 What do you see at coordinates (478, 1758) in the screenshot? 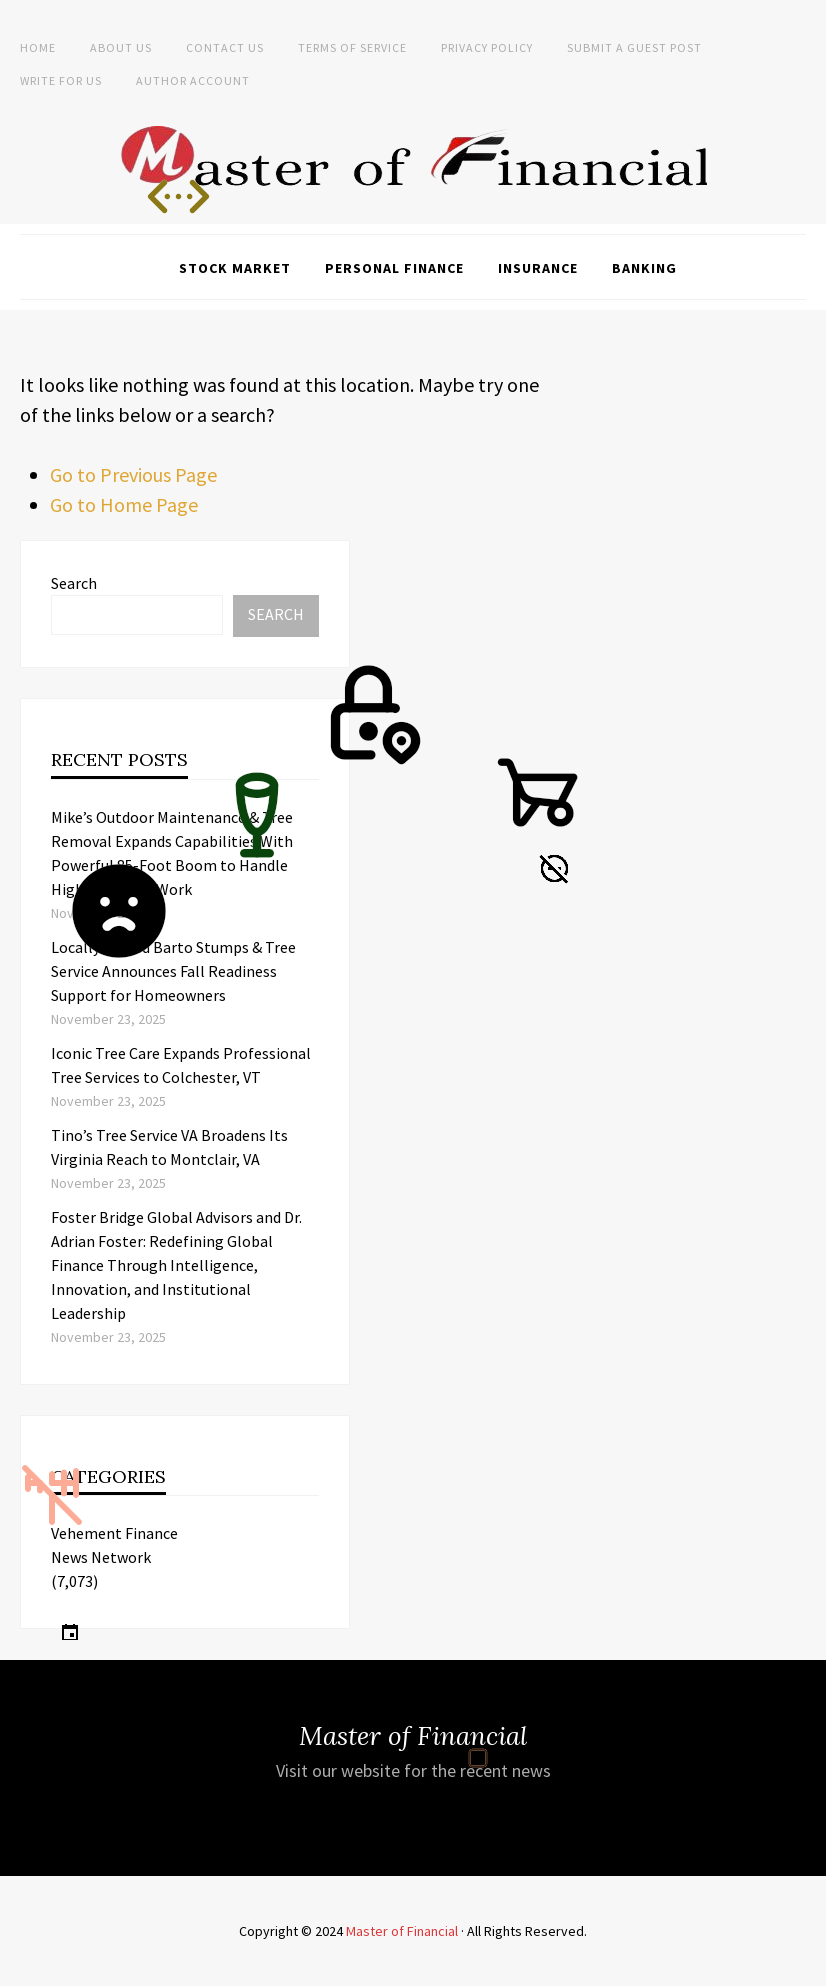
I see `indicates tumble dry setting for laundry` at bounding box center [478, 1758].